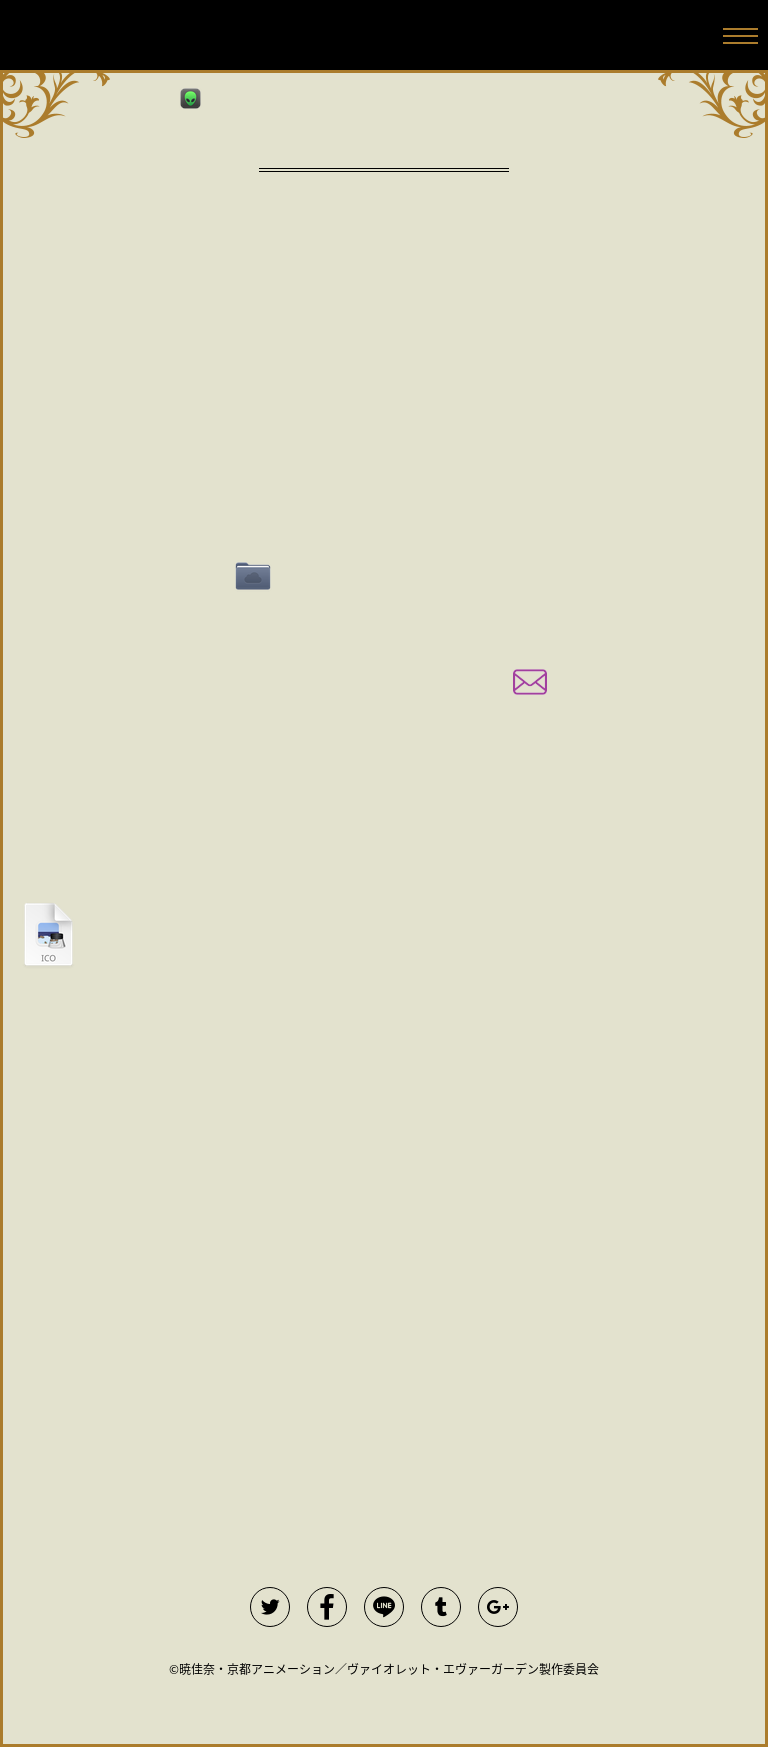 This screenshot has height=1747, width=768. I want to click on open email application, so click(530, 682).